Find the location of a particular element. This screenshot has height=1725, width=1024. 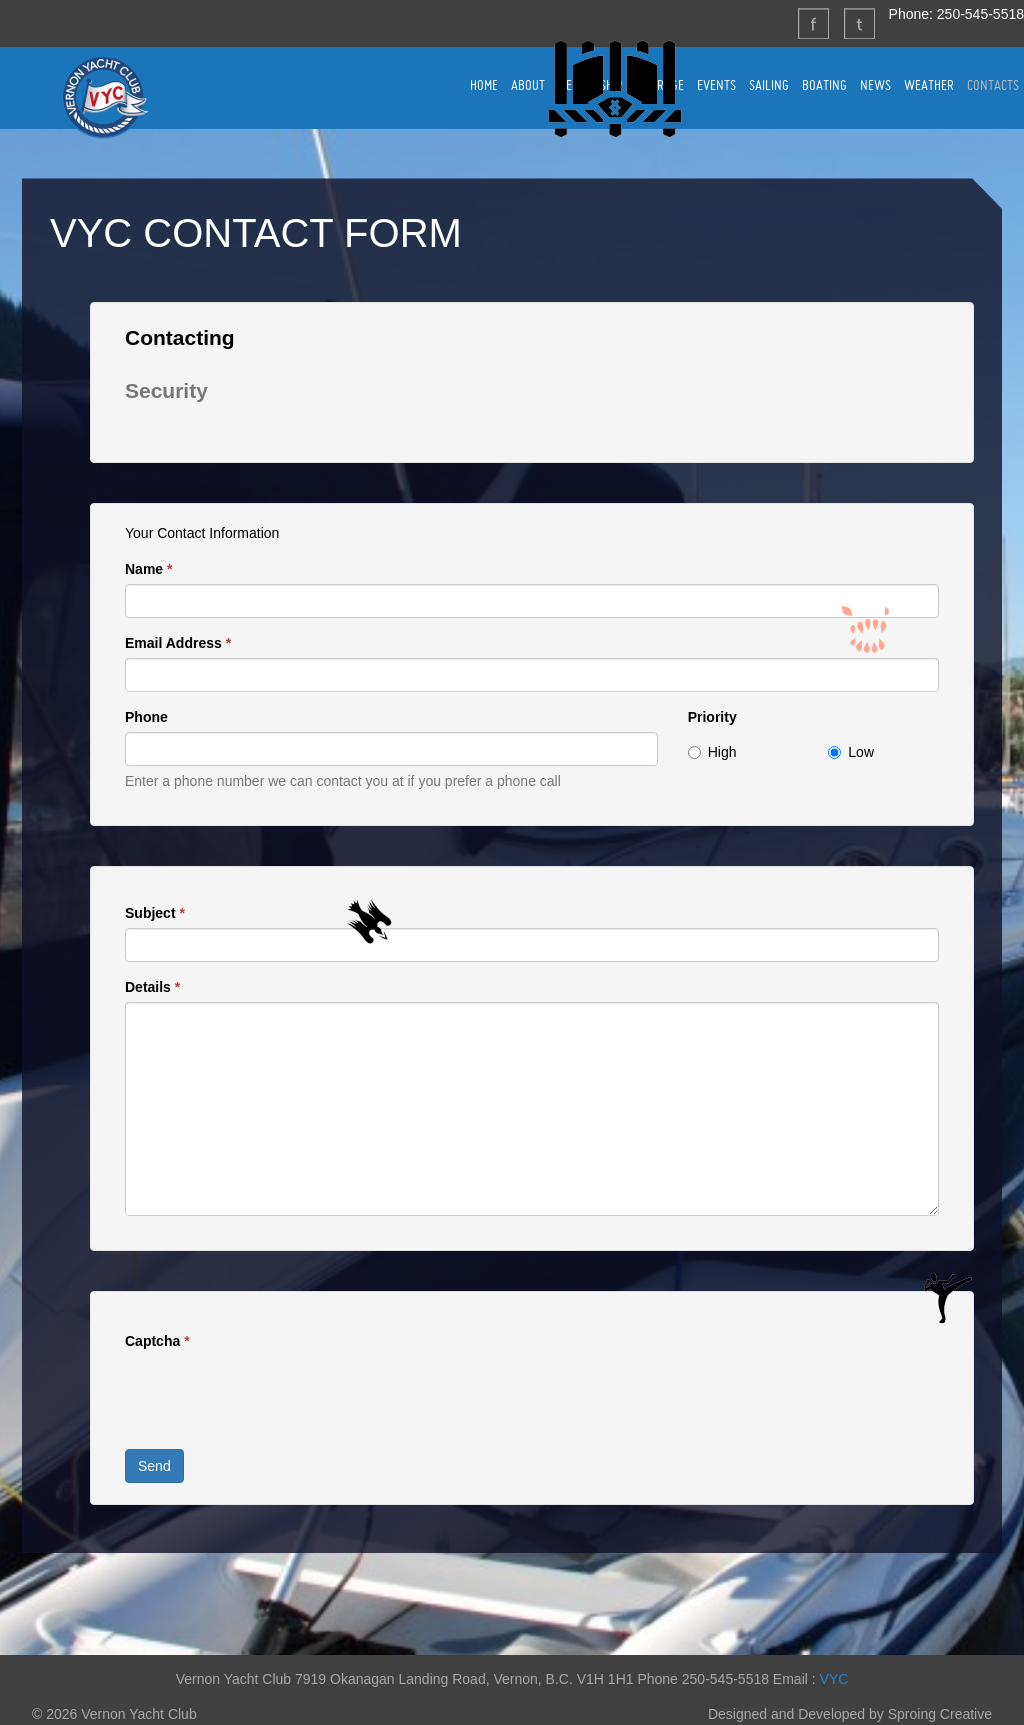

access martial arts or combat training is located at coordinates (948, 1298).